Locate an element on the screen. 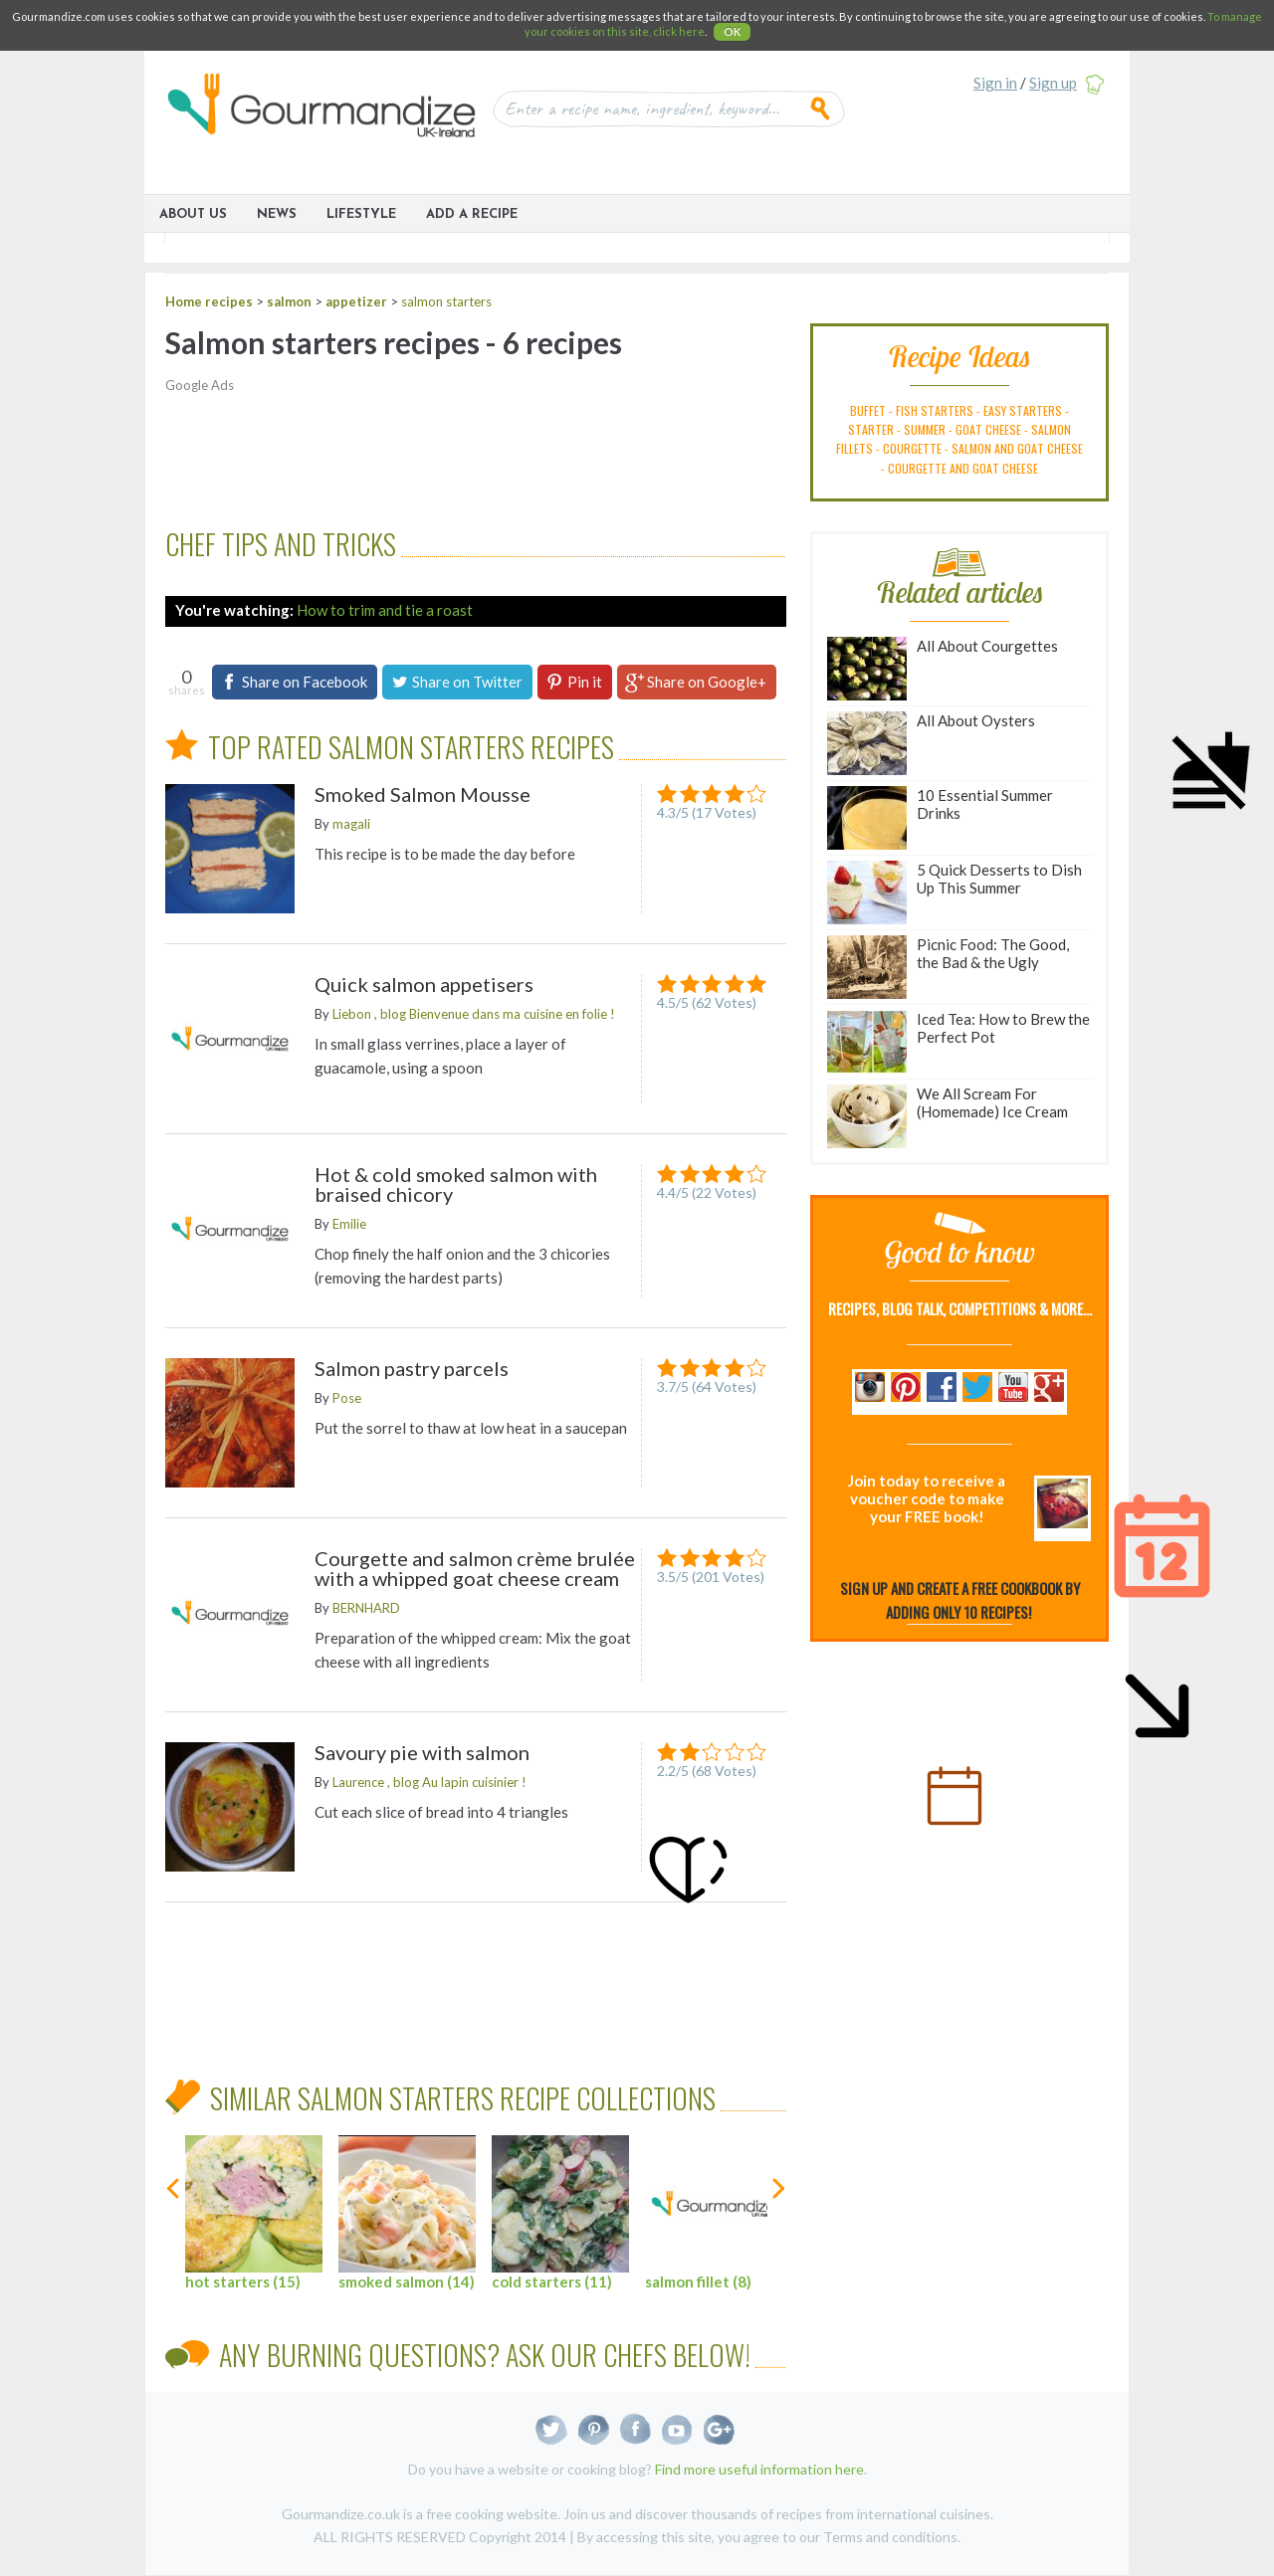  indicates partial like or favorite status is located at coordinates (688, 1867).